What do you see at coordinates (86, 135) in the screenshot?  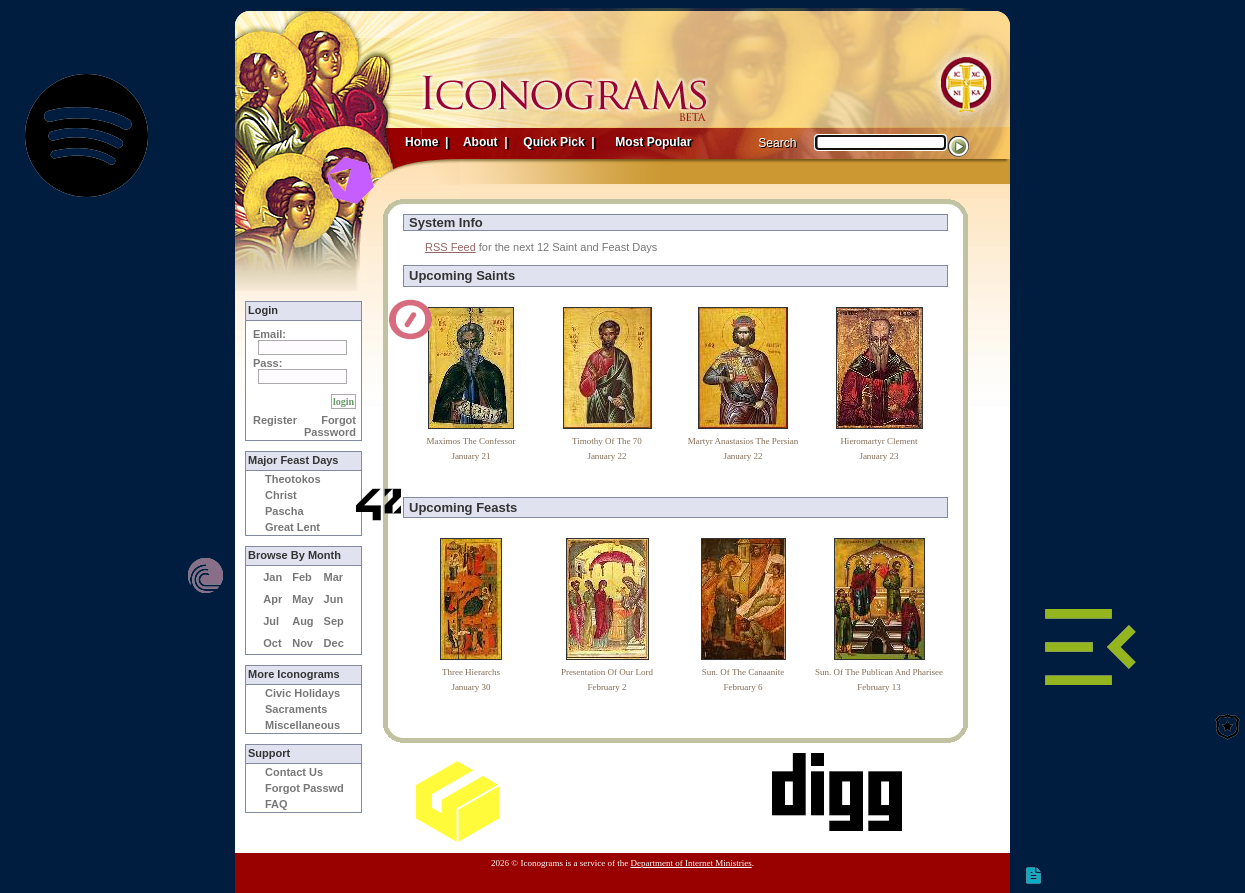 I see `open Spotify` at bounding box center [86, 135].